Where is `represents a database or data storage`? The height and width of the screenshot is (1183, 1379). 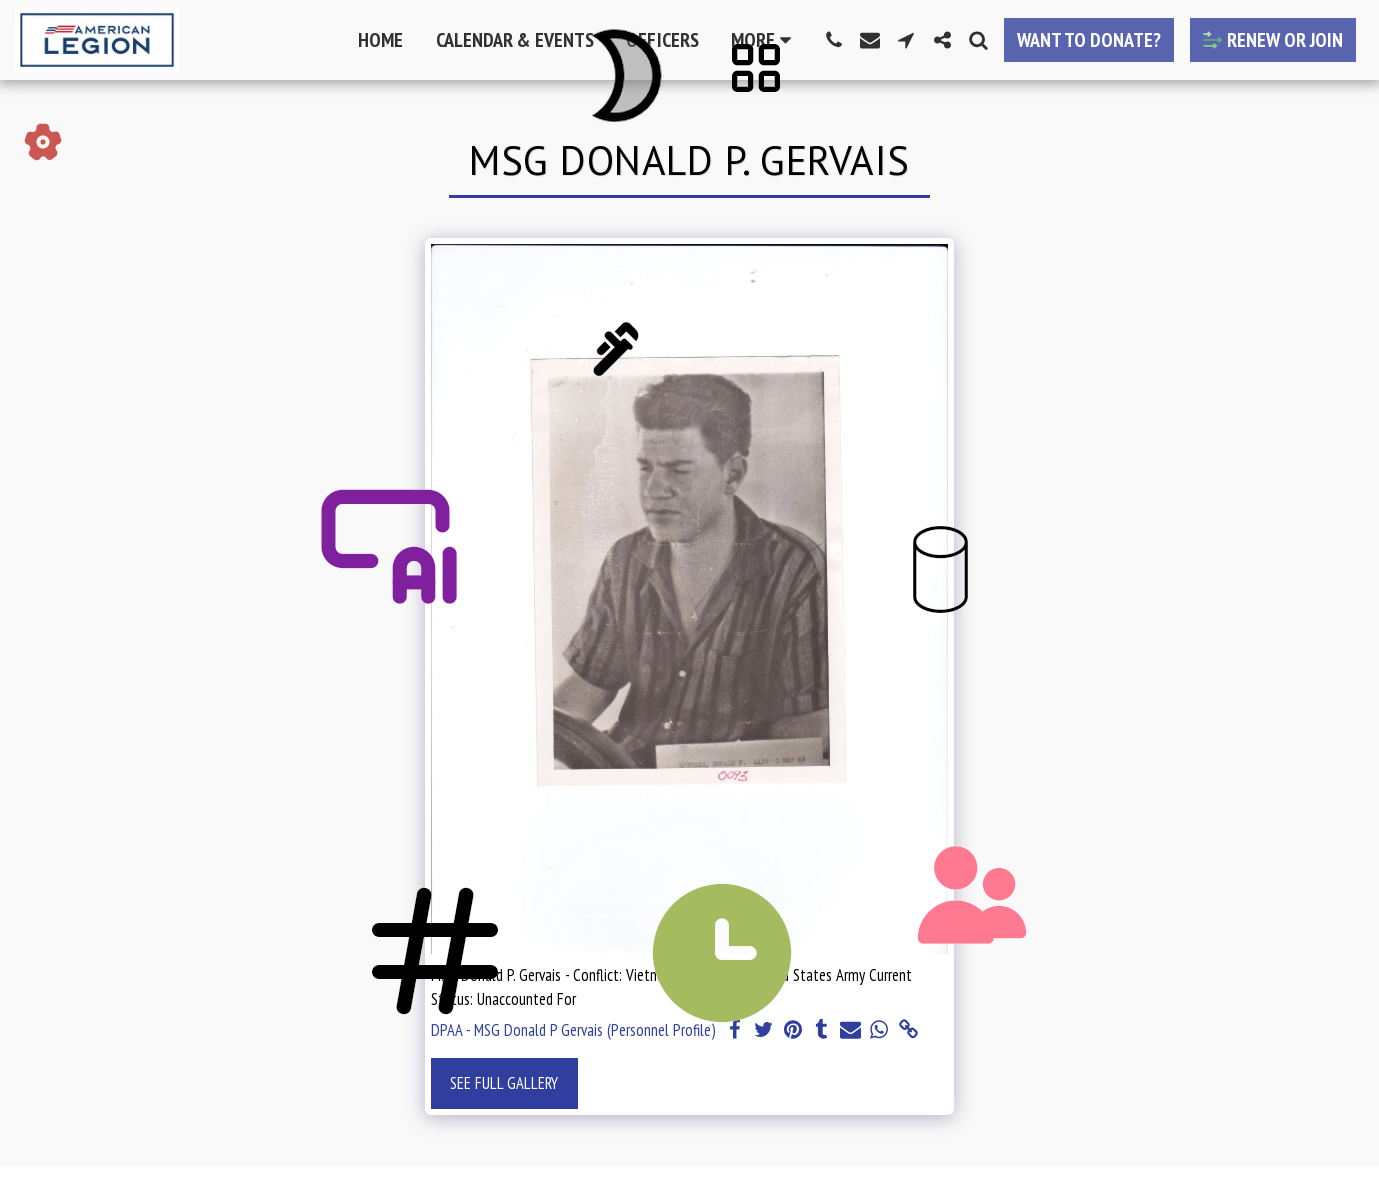 represents a database or data storage is located at coordinates (940, 569).